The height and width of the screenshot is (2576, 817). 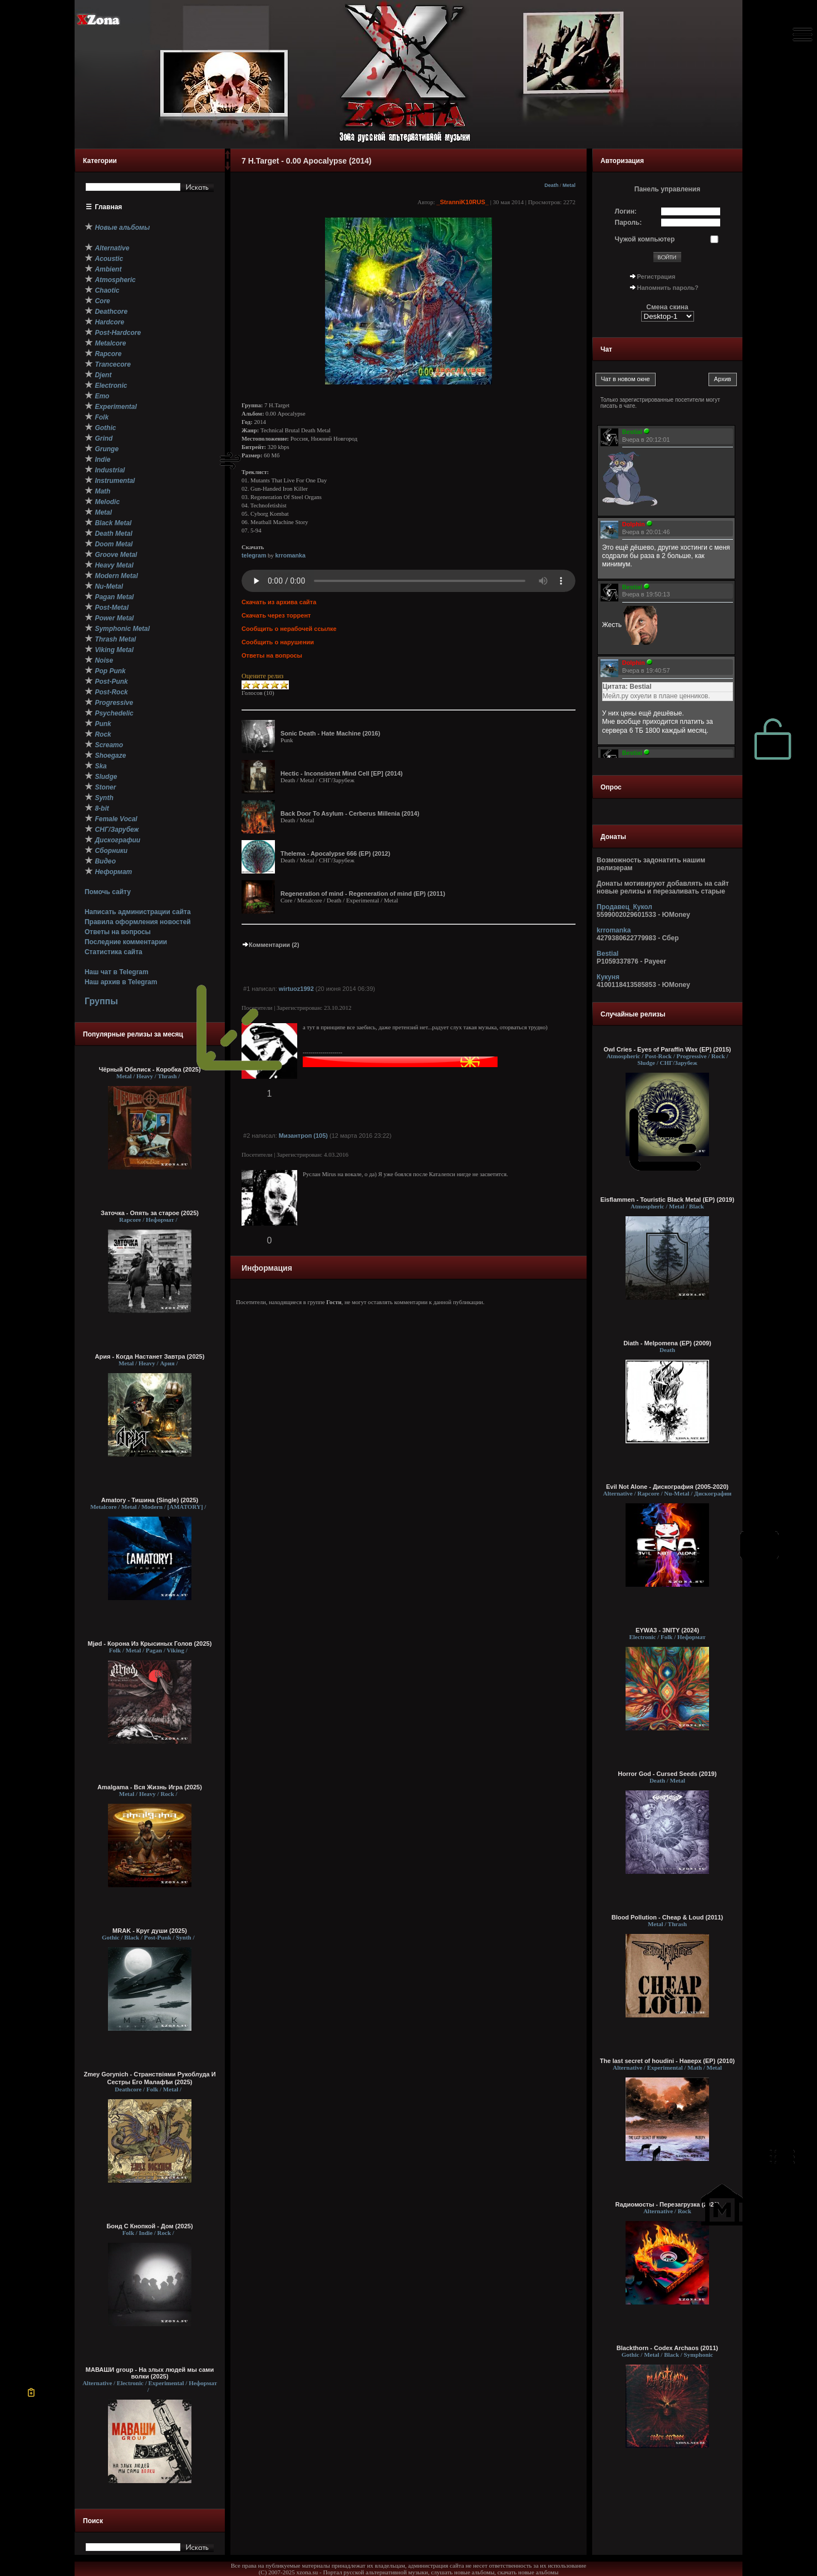 What do you see at coordinates (31, 2392) in the screenshot?
I see `add a new note or item to clipboard` at bounding box center [31, 2392].